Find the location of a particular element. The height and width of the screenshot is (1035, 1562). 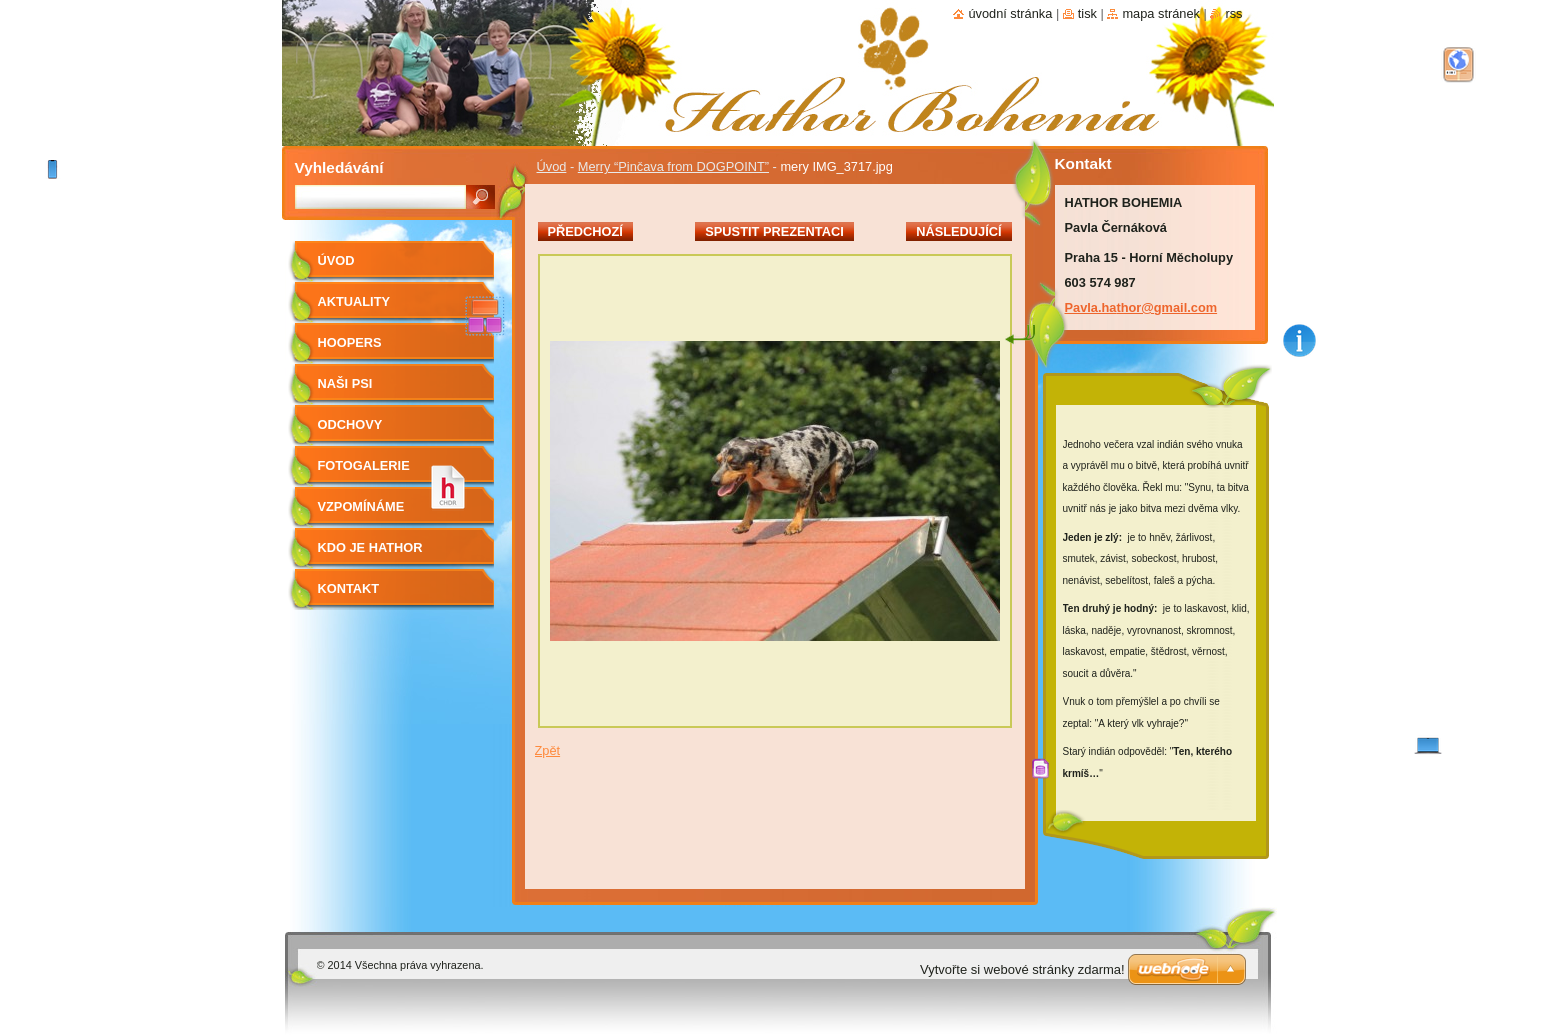

indicates package cache is being updated is located at coordinates (1458, 64).